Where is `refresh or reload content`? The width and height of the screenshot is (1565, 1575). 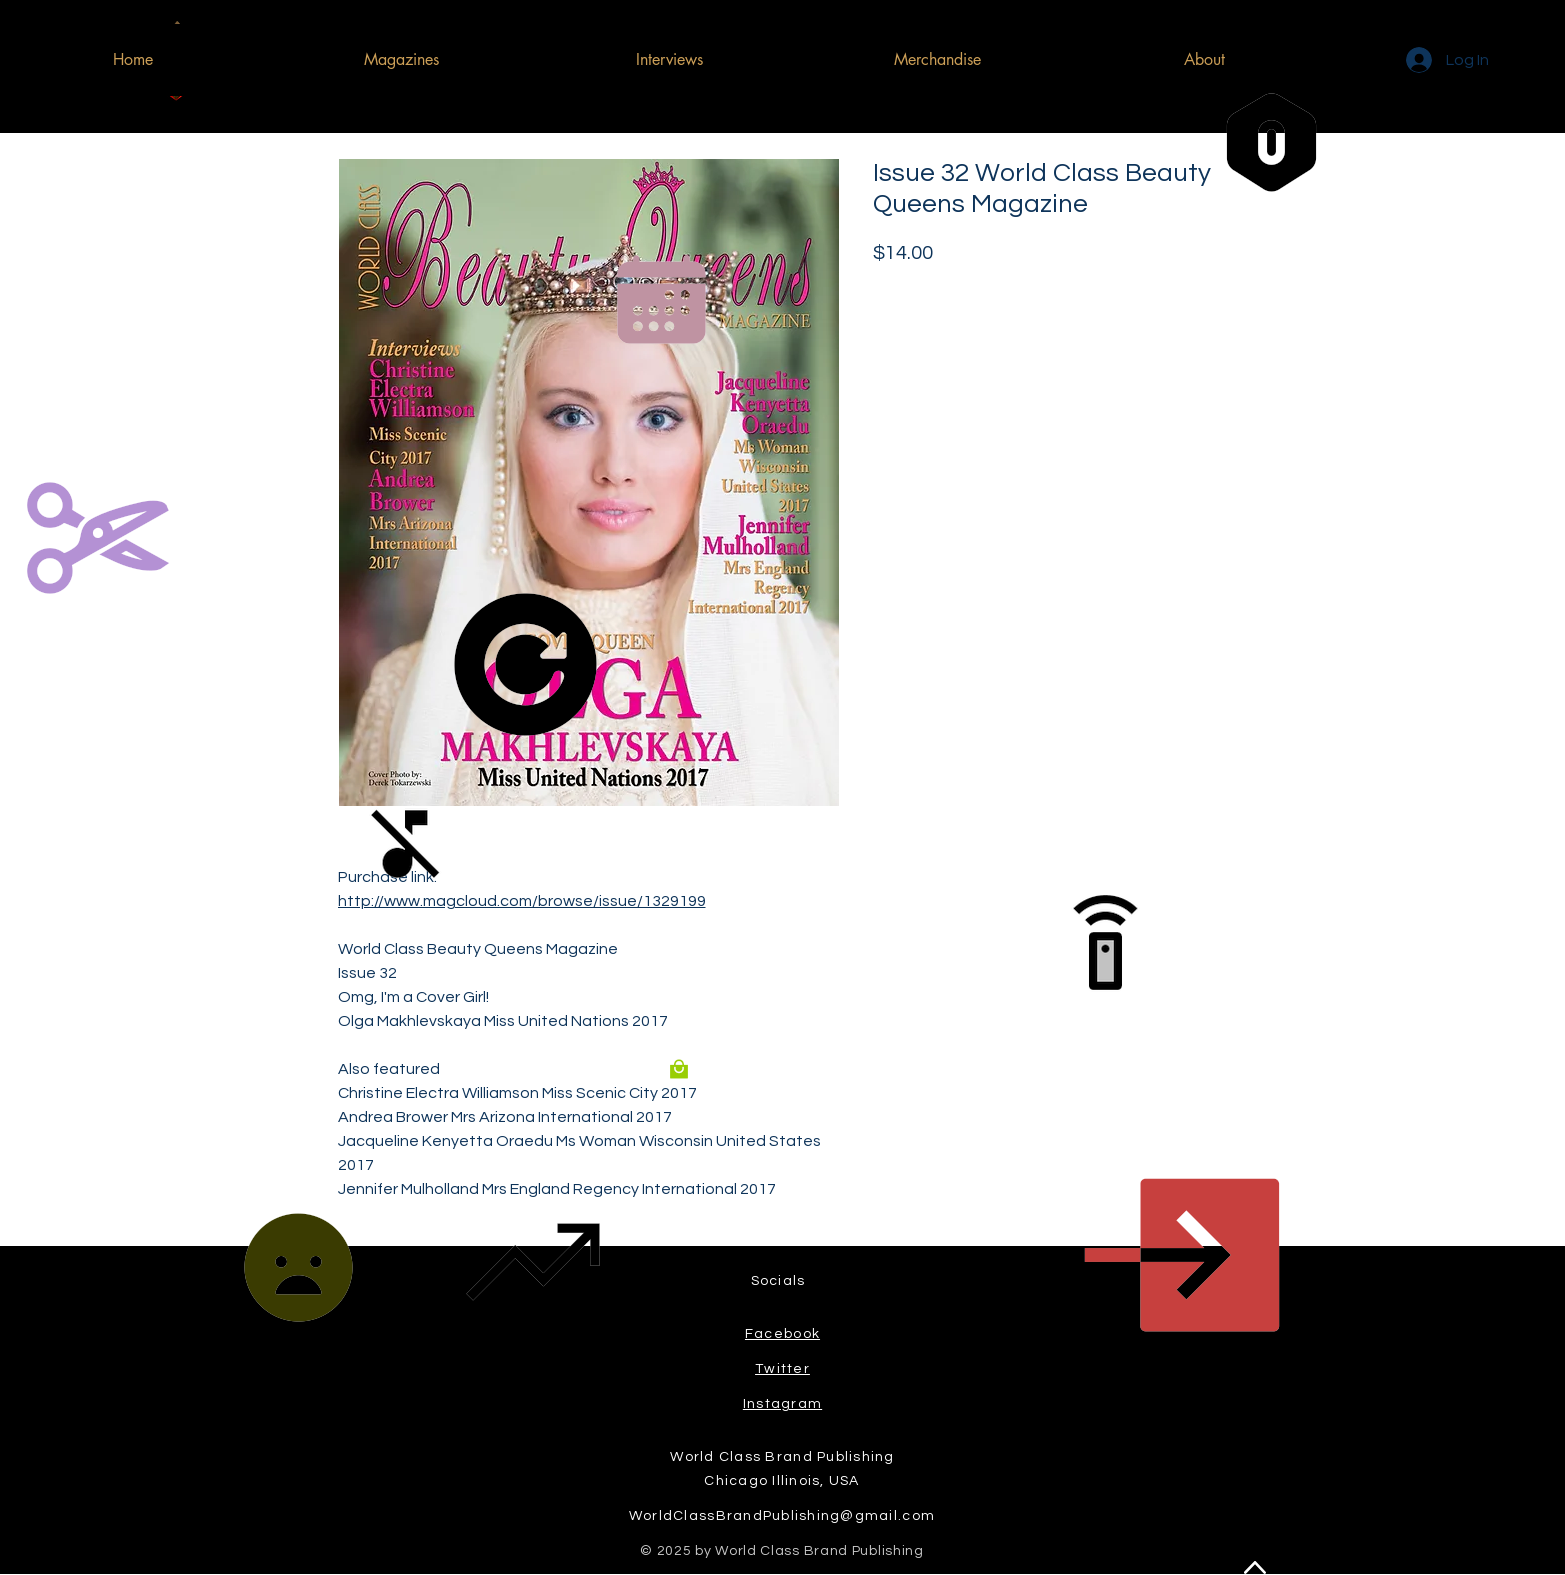
refresh or reload content is located at coordinates (525, 664).